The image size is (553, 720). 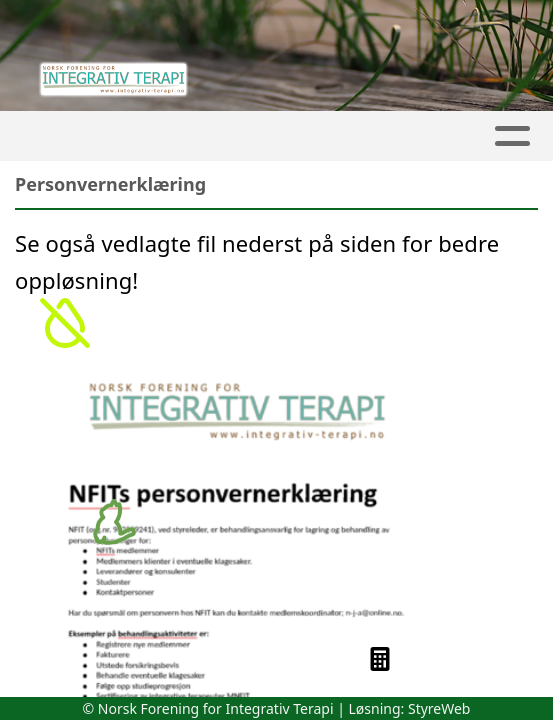 What do you see at coordinates (114, 522) in the screenshot?
I see `link to yarn package manager` at bounding box center [114, 522].